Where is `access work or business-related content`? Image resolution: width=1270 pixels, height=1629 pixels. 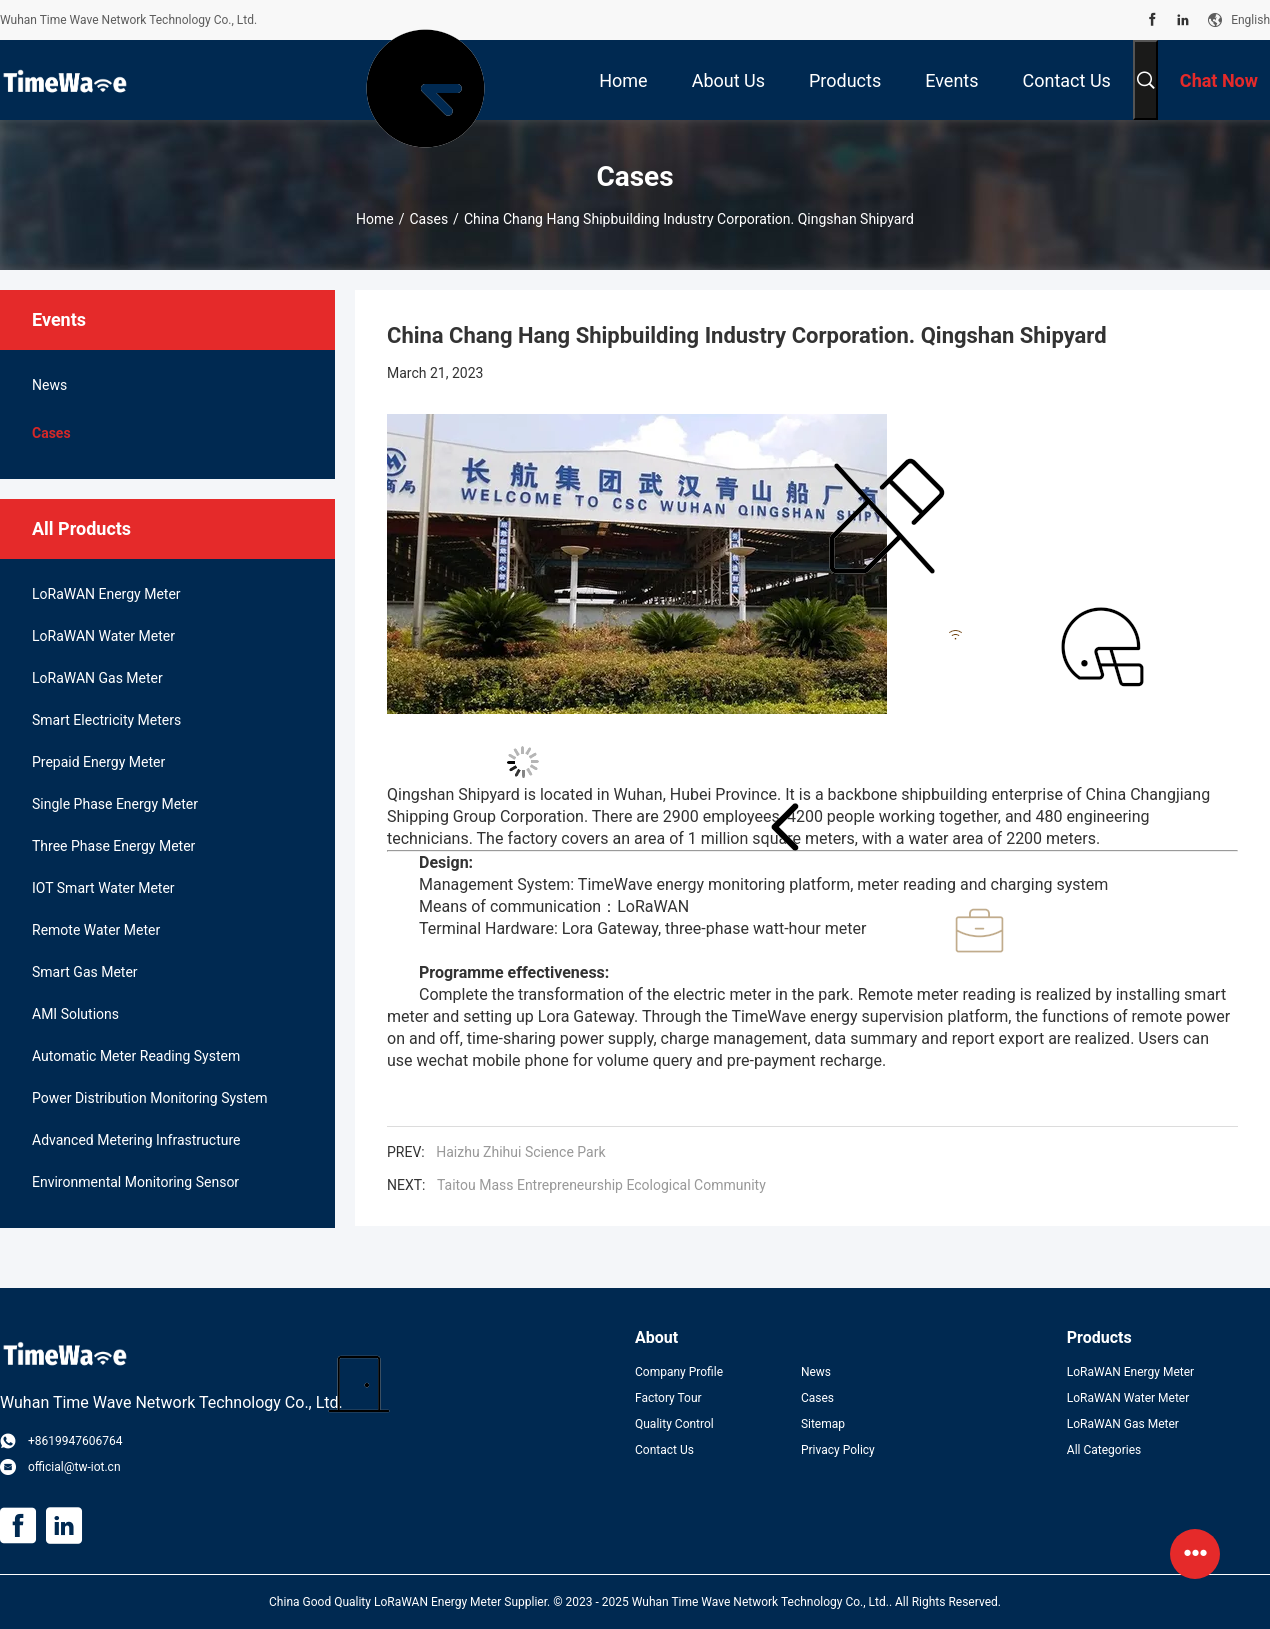 access work or business-related content is located at coordinates (979, 932).